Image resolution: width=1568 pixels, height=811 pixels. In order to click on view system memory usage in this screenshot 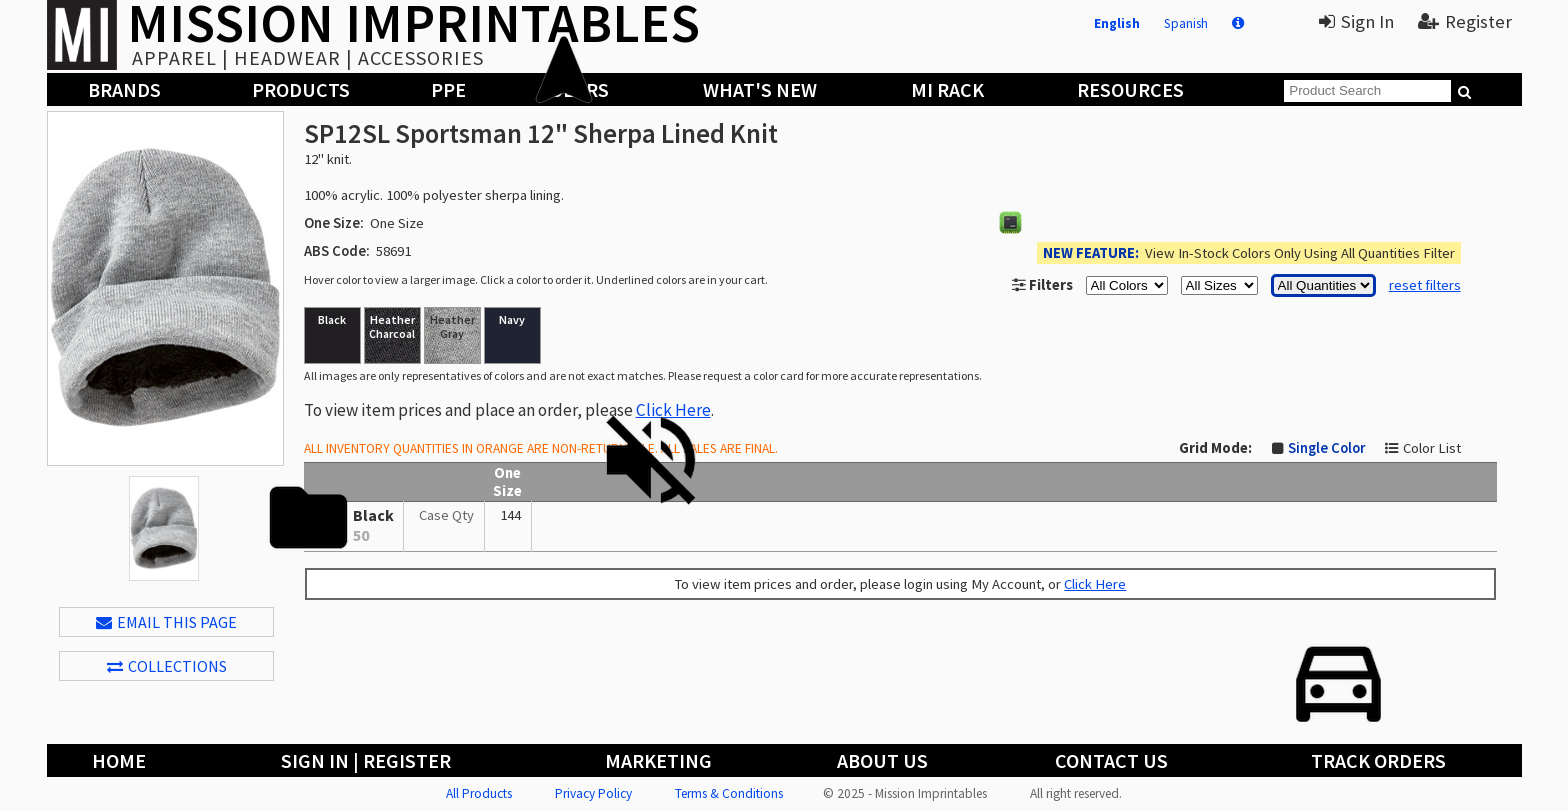, I will do `click(1010, 222)`.